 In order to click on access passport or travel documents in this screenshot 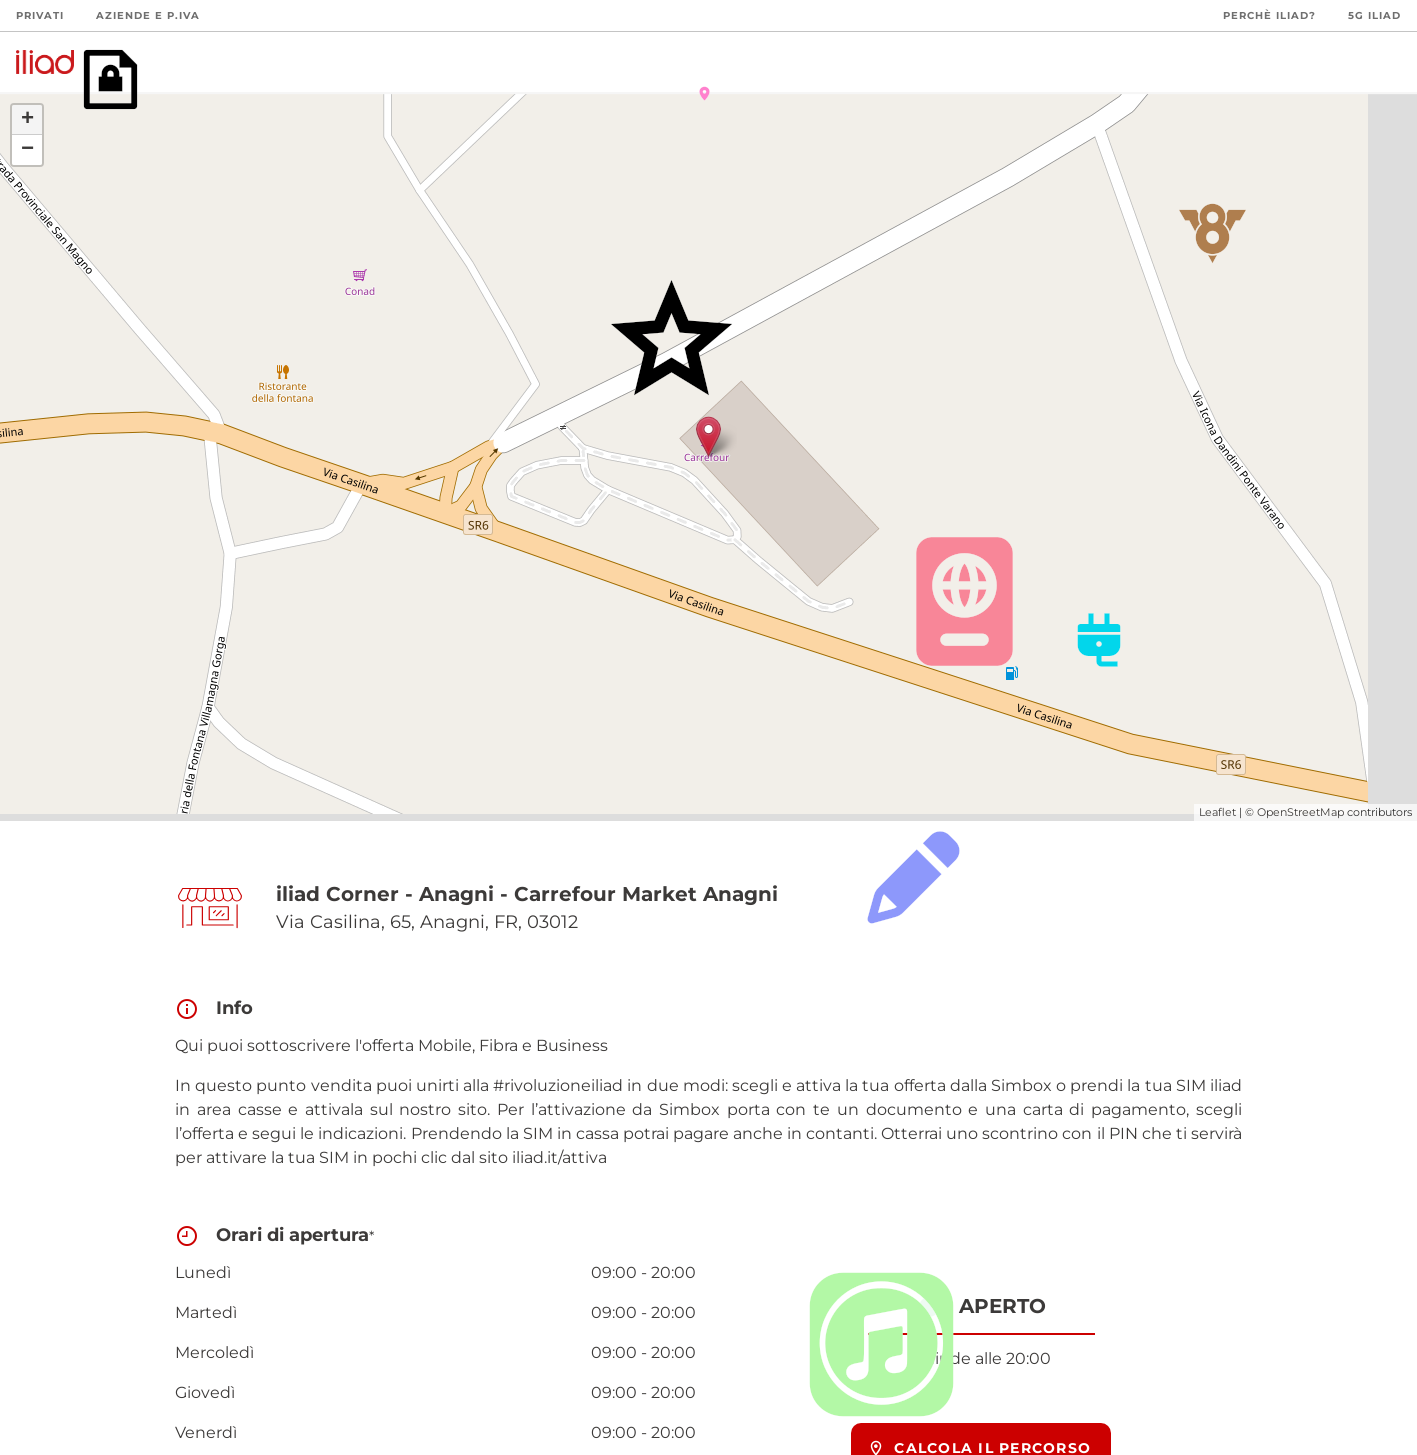, I will do `click(964, 601)`.